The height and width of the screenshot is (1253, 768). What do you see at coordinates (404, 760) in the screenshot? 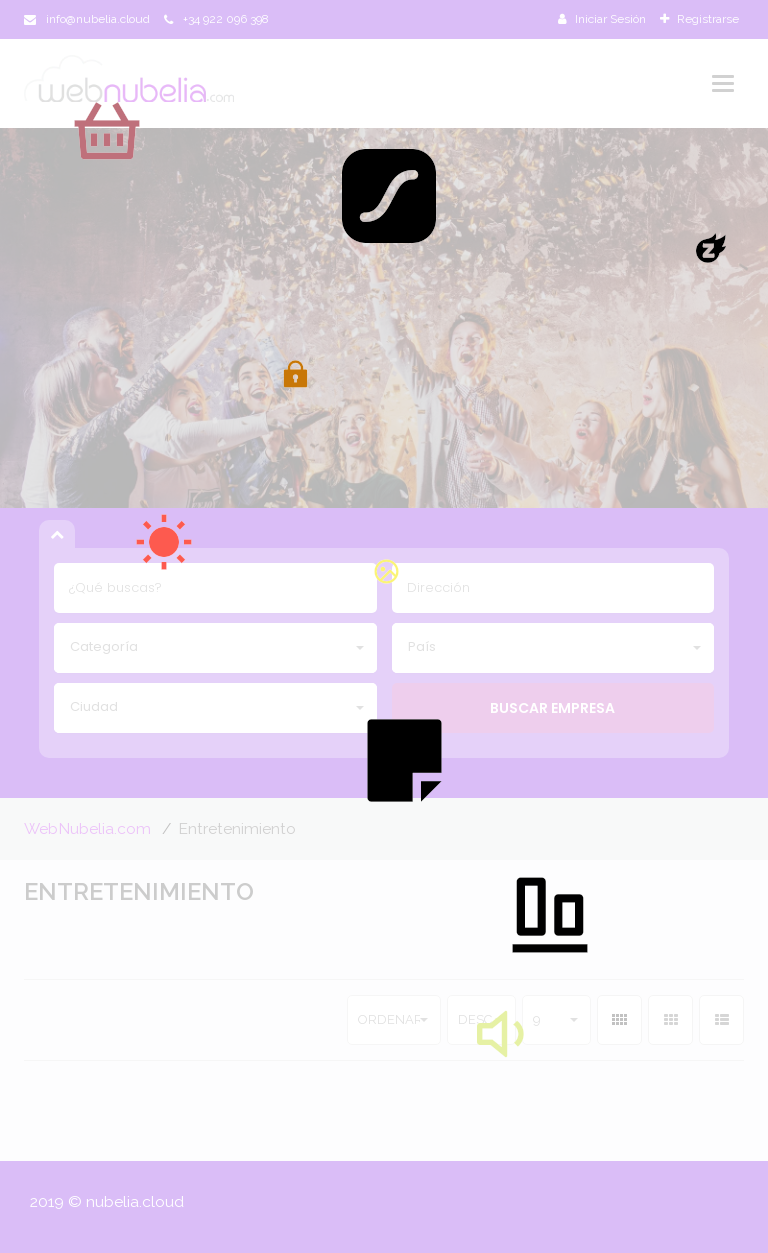
I see `view document or file` at bounding box center [404, 760].